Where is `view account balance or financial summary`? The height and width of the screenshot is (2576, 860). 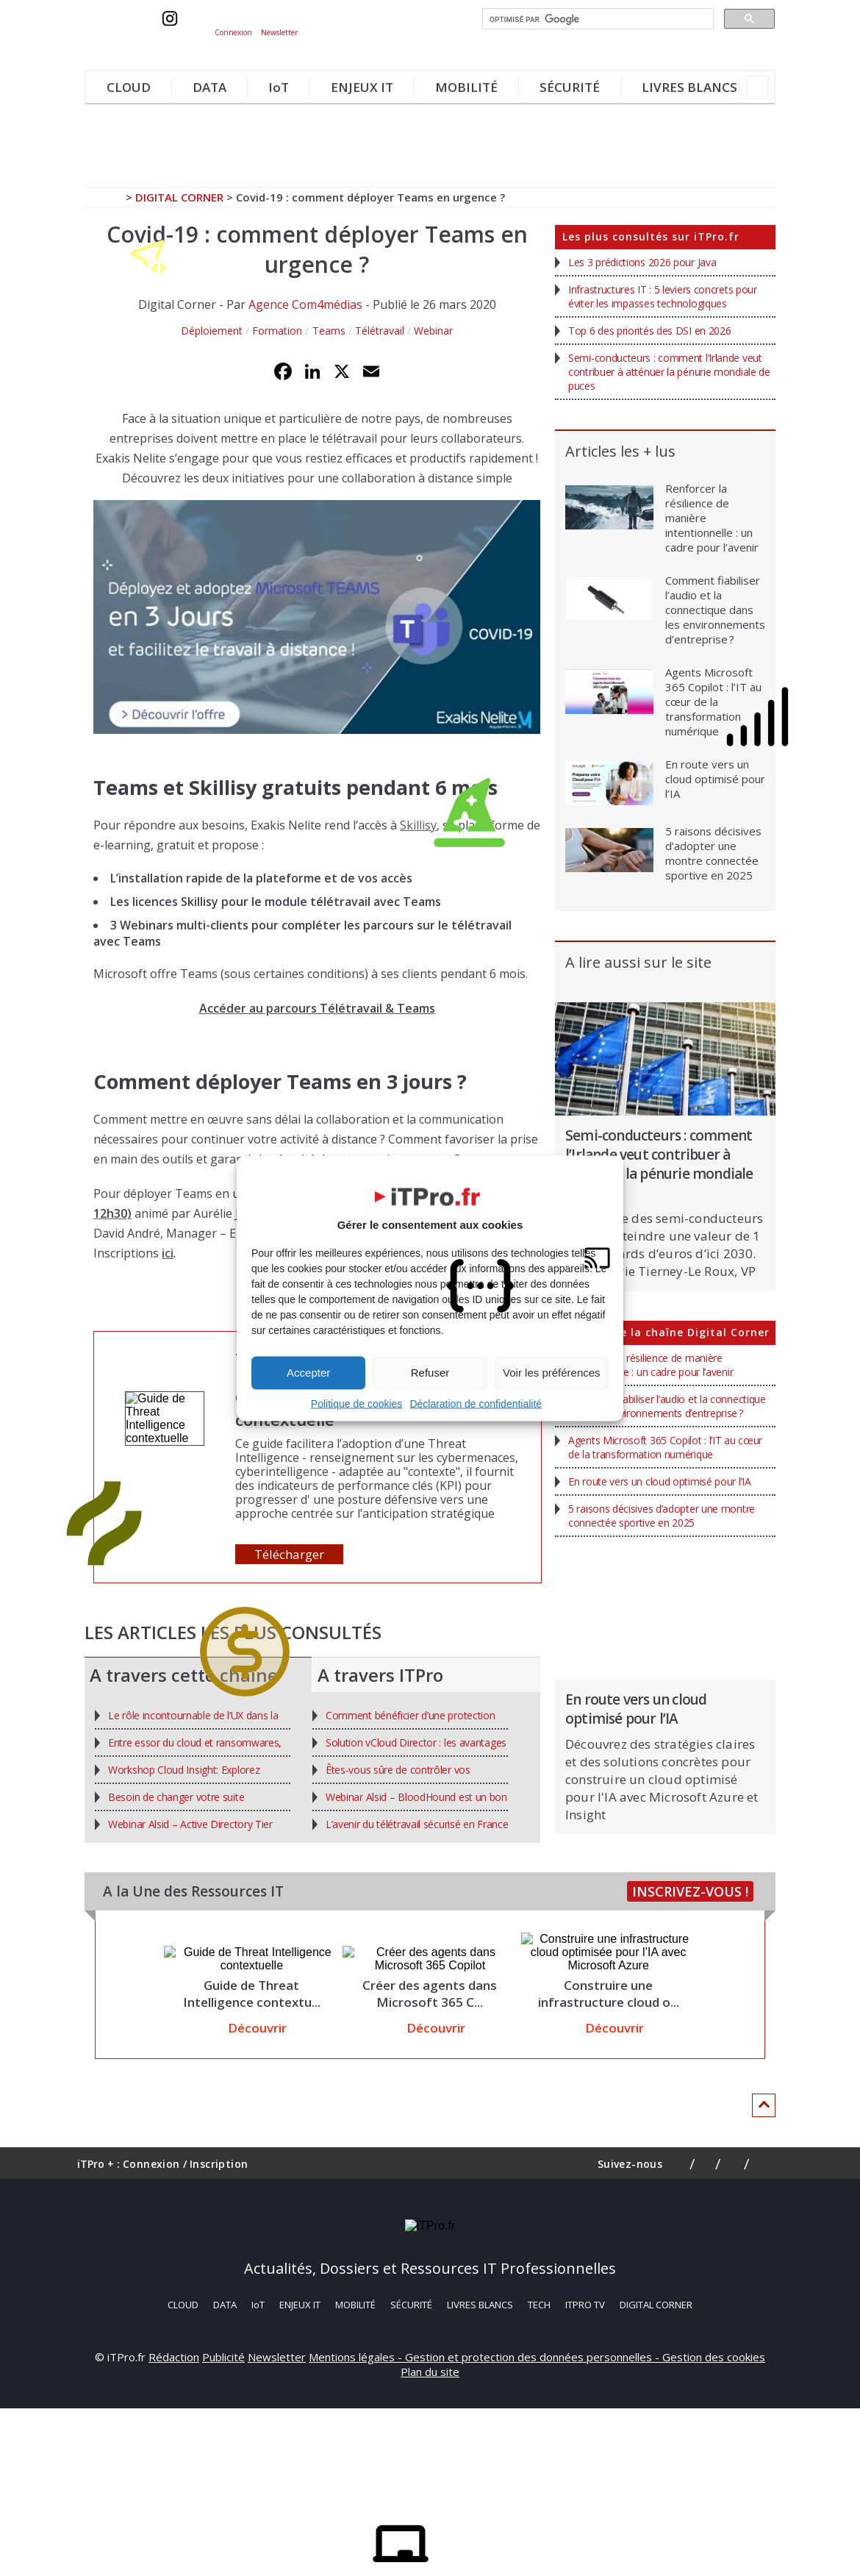 view account balance or financial summary is located at coordinates (245, 1652).